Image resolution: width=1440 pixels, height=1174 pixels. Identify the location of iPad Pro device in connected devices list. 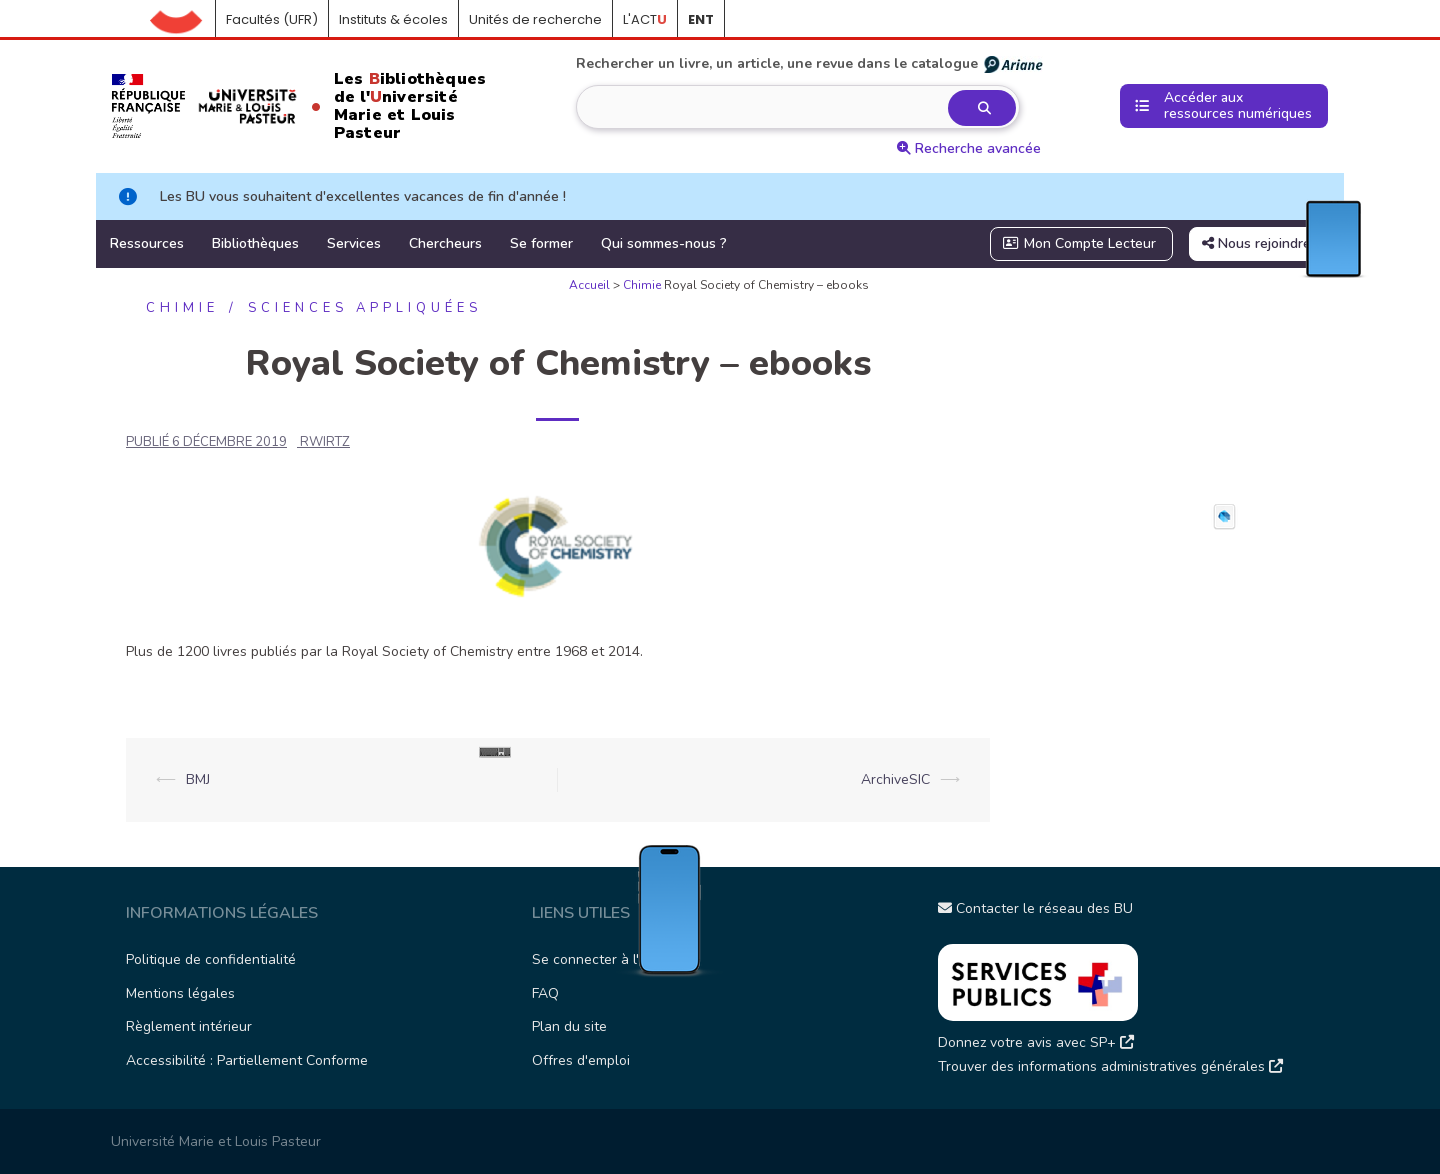
(1333, 239).